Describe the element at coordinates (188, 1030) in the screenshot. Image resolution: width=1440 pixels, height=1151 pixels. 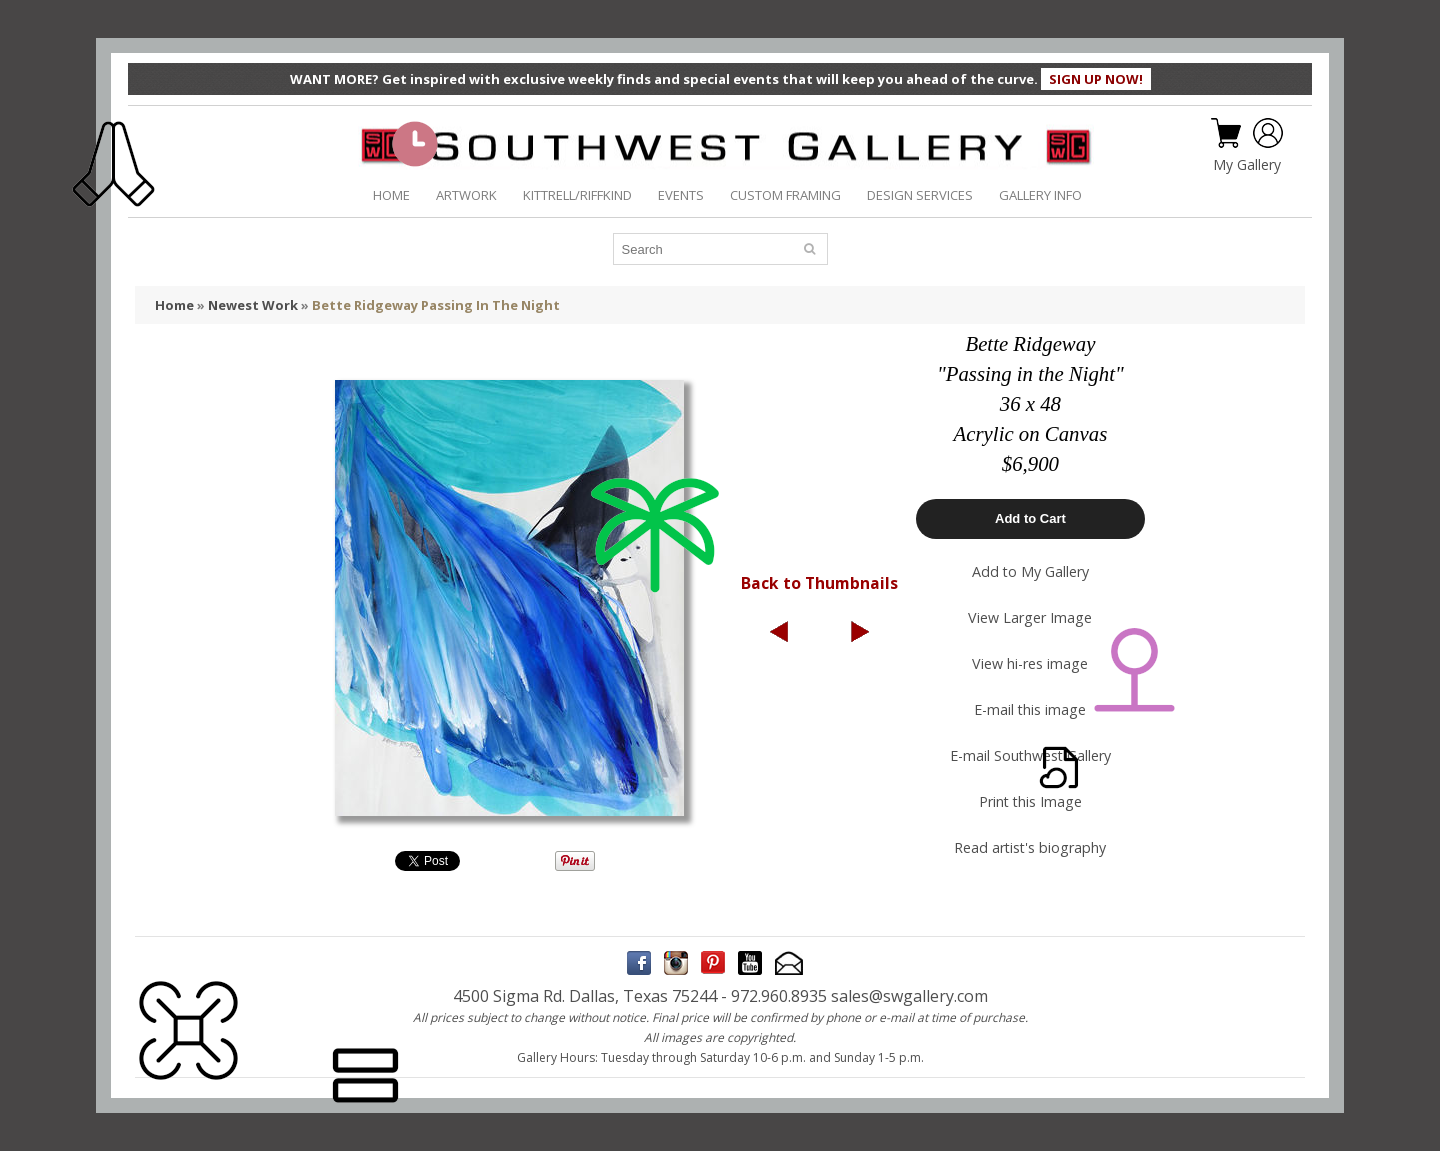
I see `access drone controls` at that location.